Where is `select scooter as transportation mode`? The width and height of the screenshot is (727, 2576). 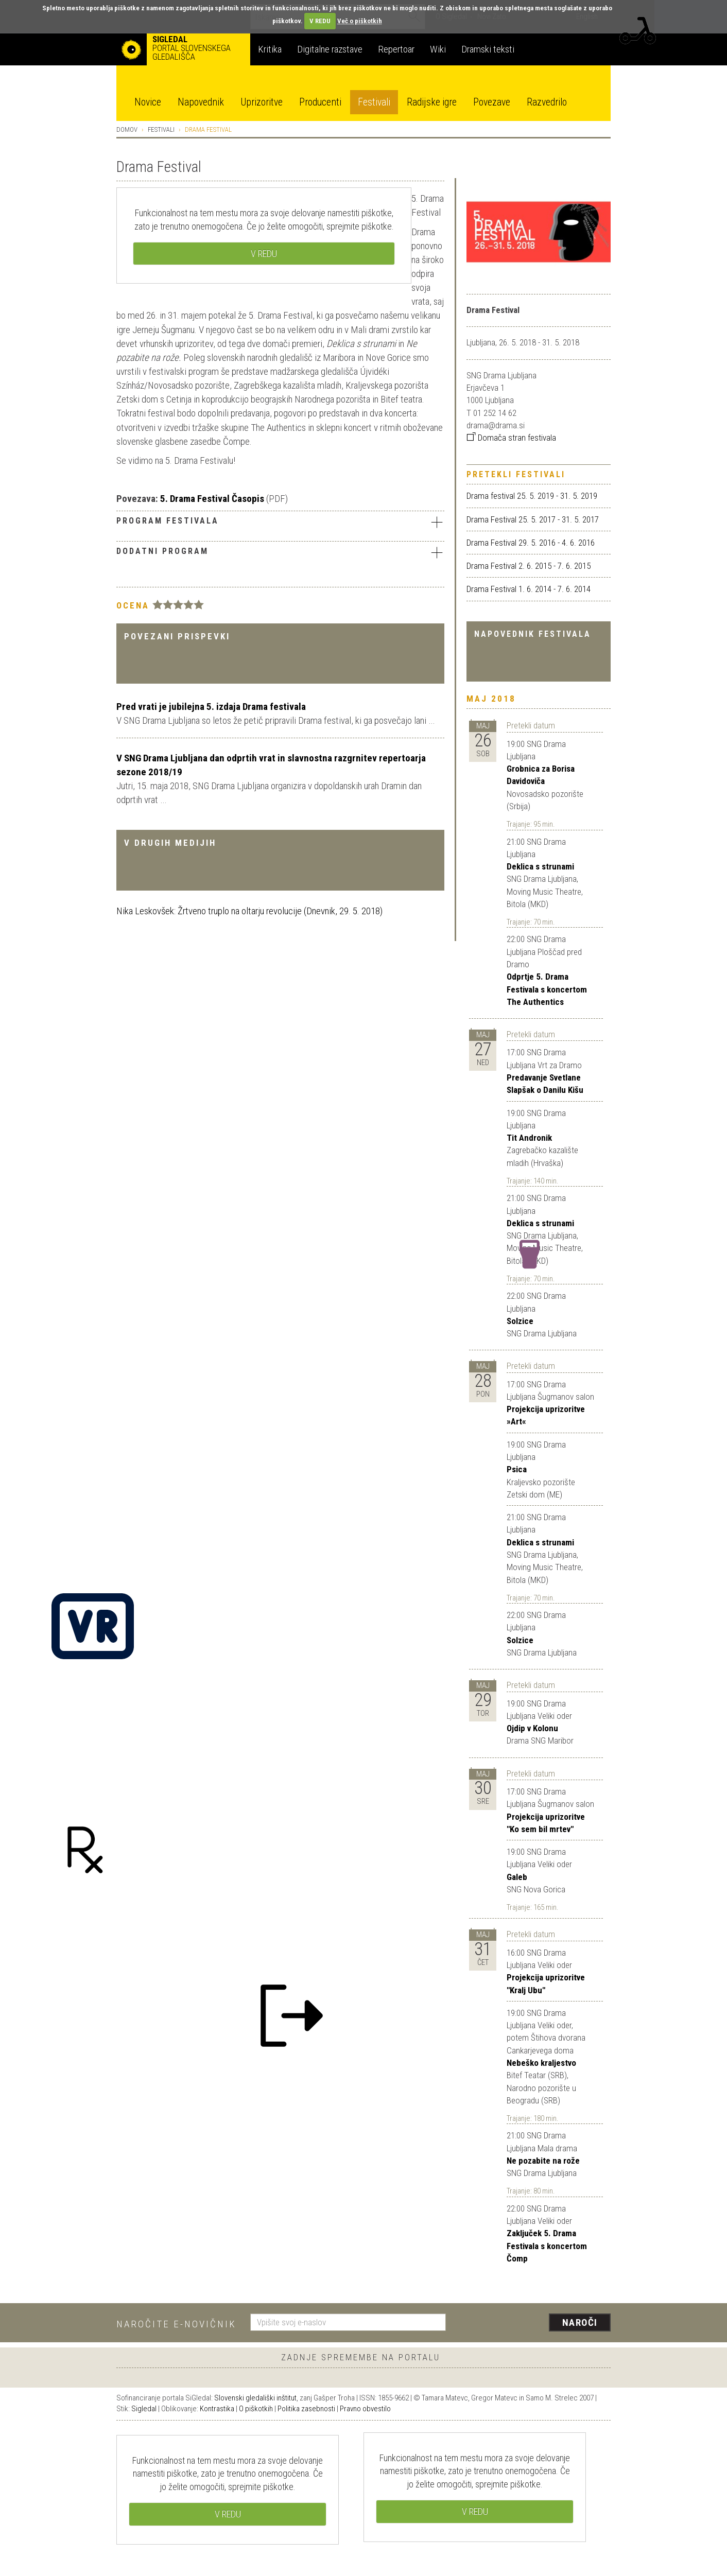 select scooter as transportation mode is located at coordinates (637, 31).